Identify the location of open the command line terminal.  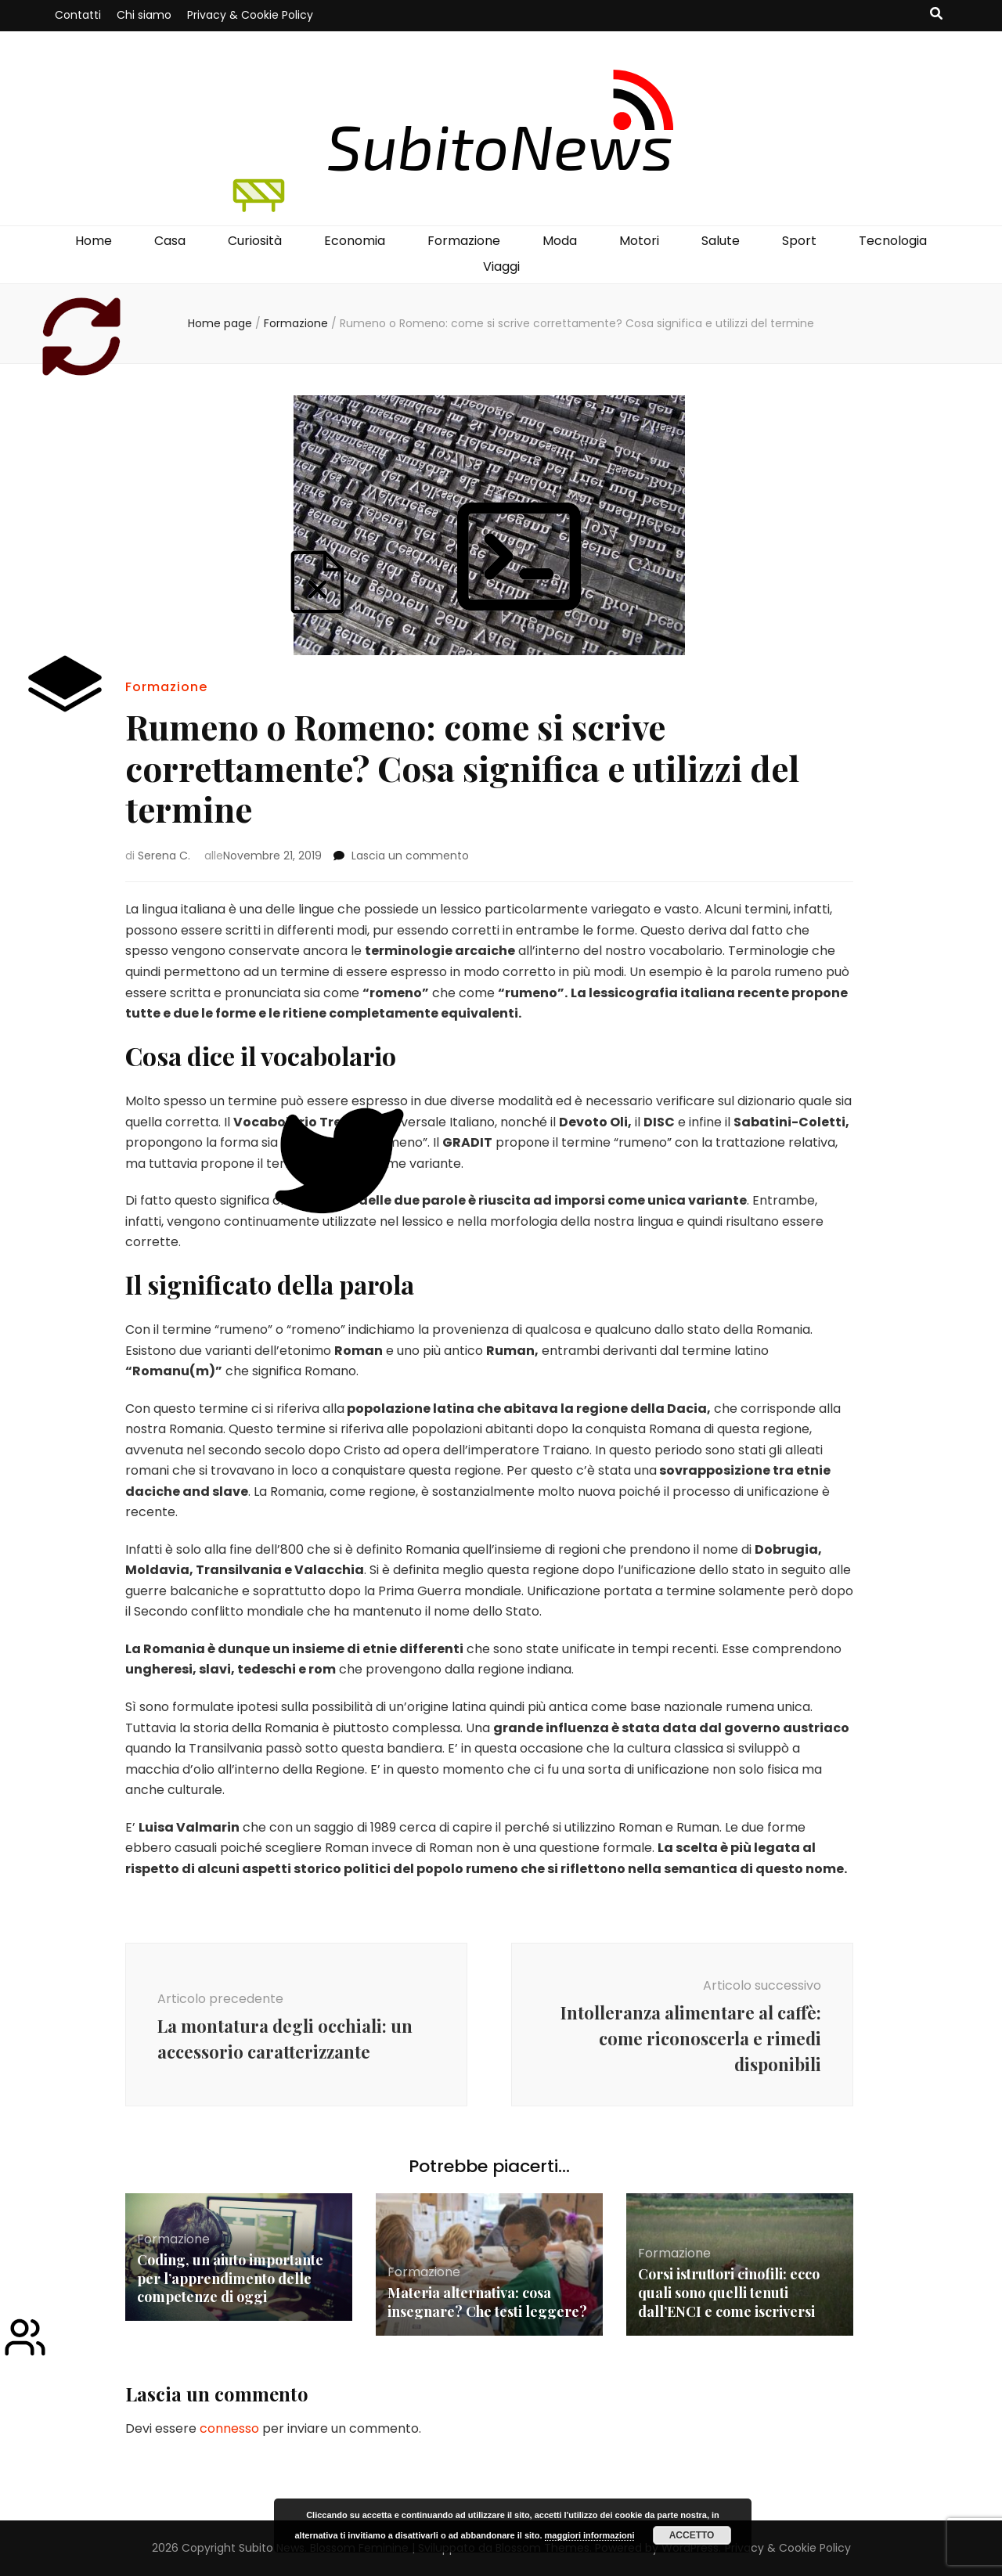
(519, 557).